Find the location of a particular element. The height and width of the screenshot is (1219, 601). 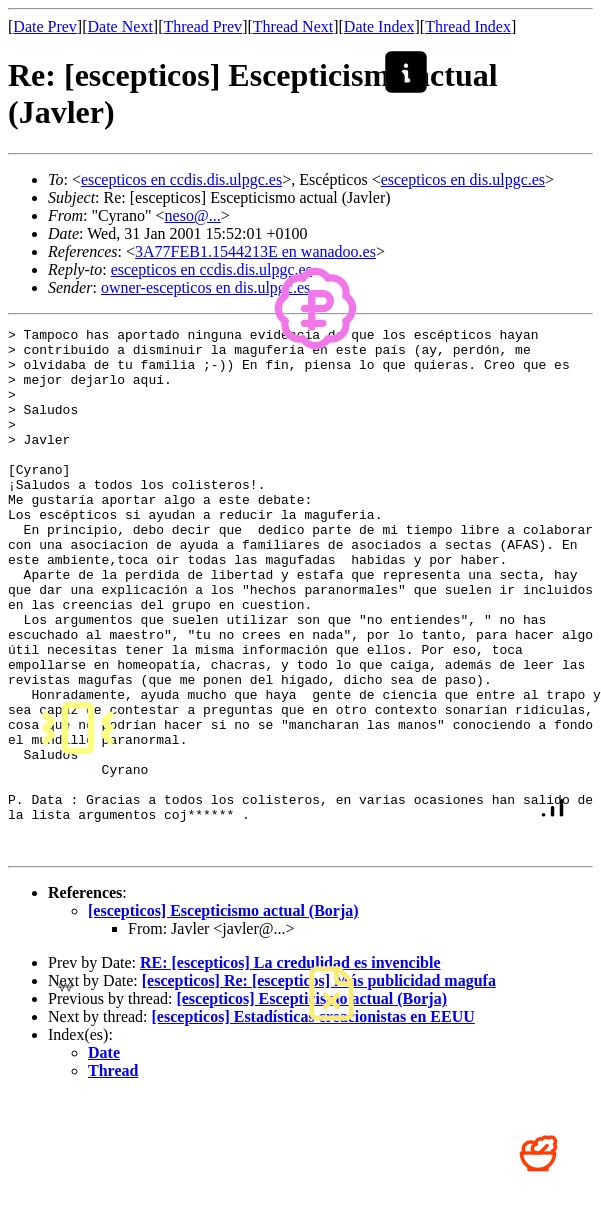

indicates south korean won currency is located at coordinates (65, 986).